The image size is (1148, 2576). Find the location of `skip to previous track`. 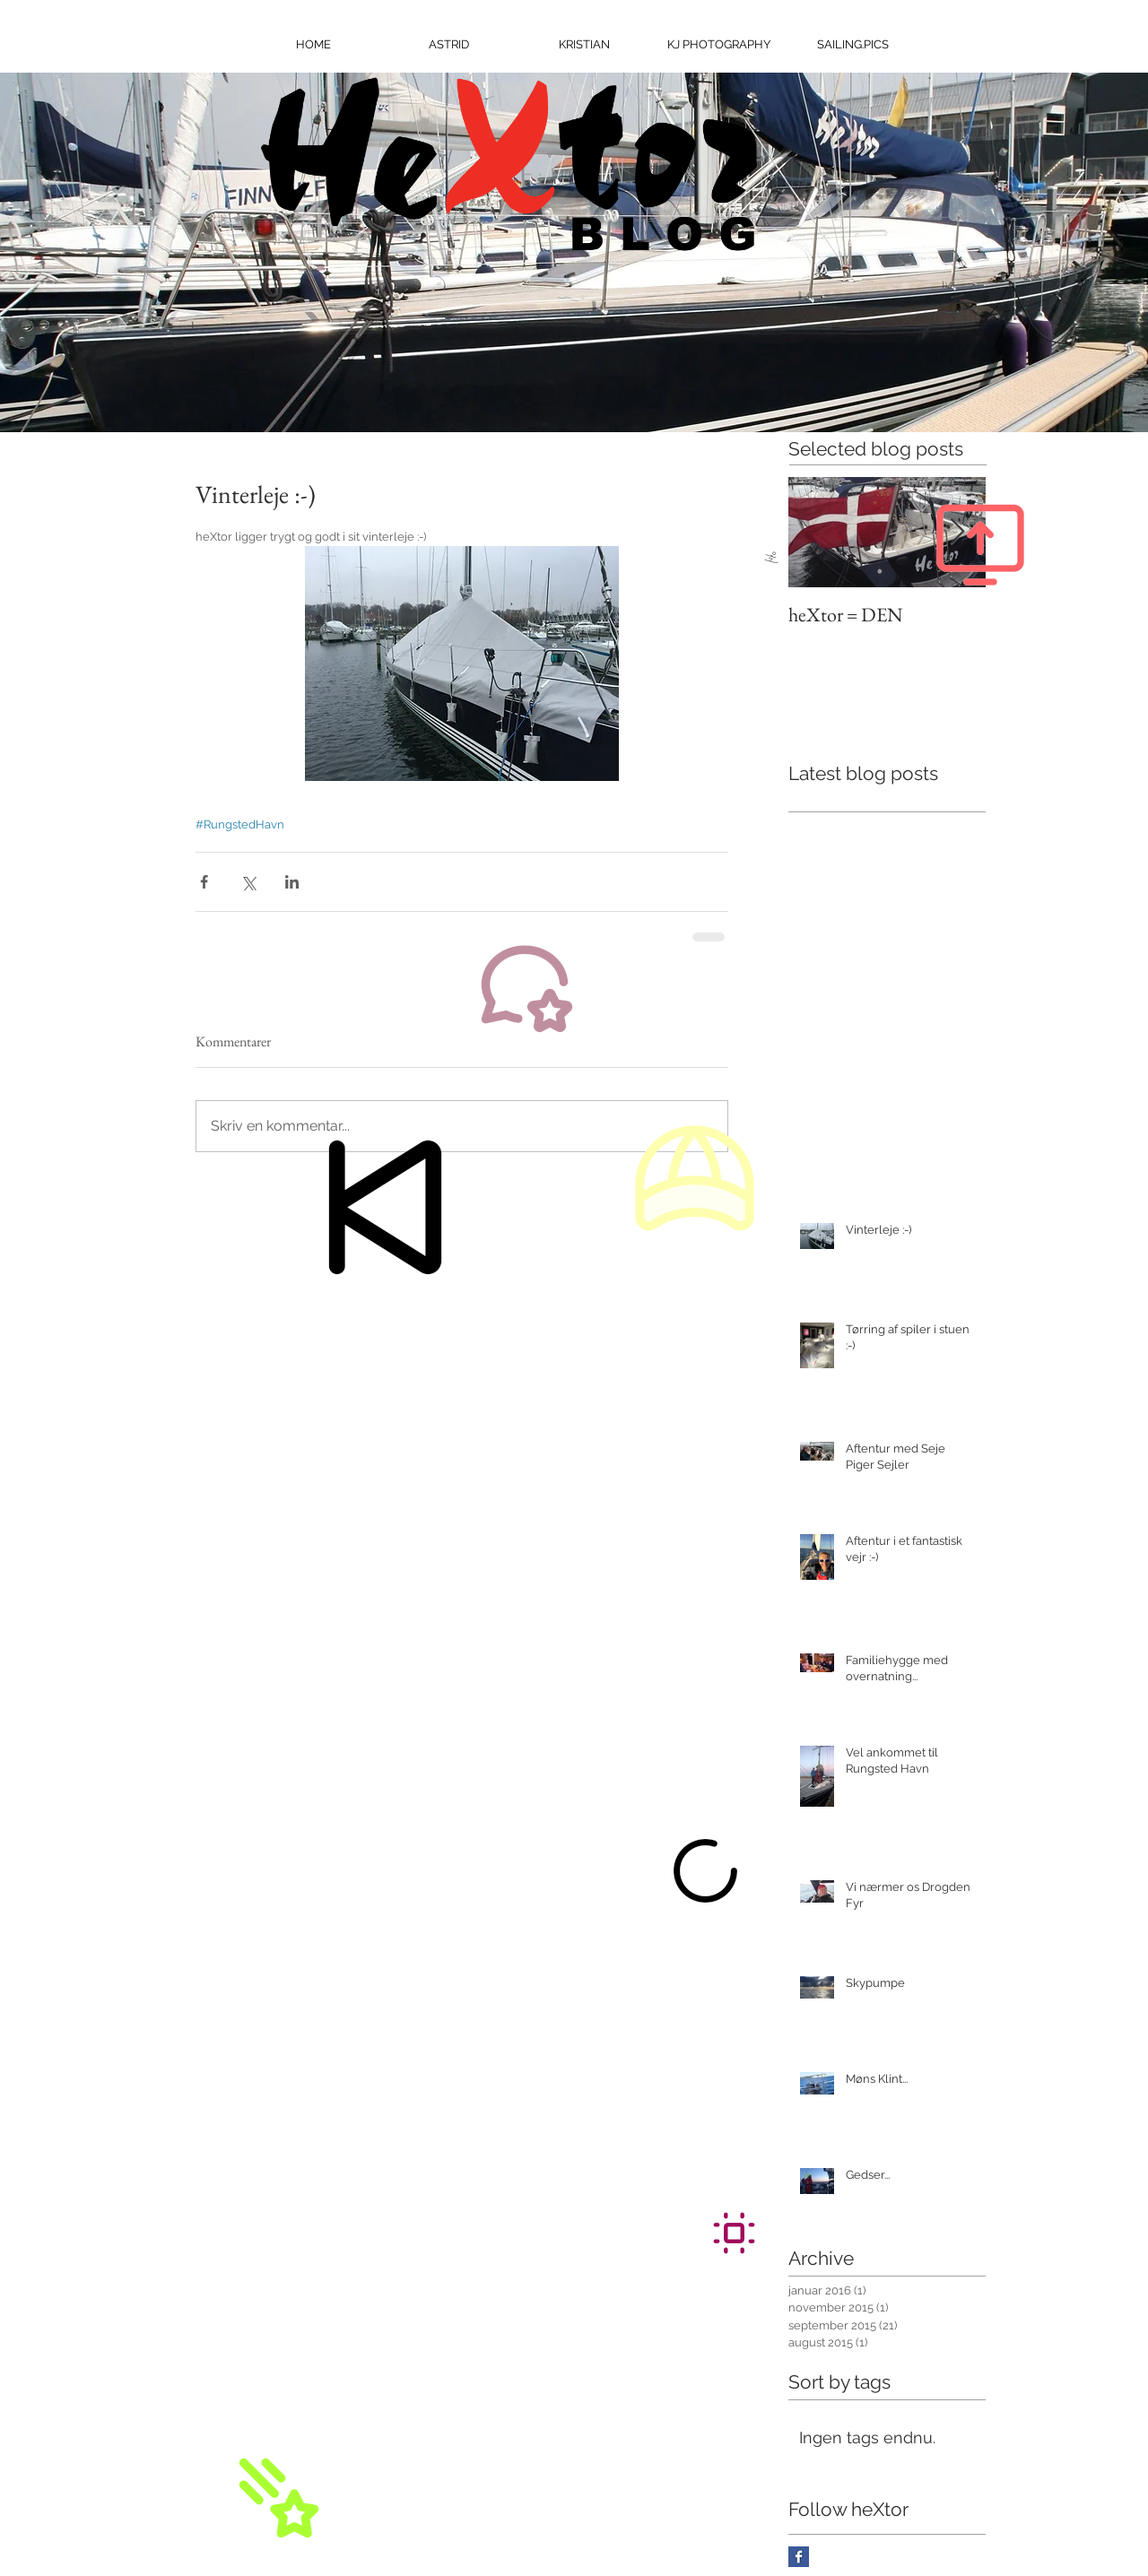

skip to previous track is located at coordinates (385, 1207).